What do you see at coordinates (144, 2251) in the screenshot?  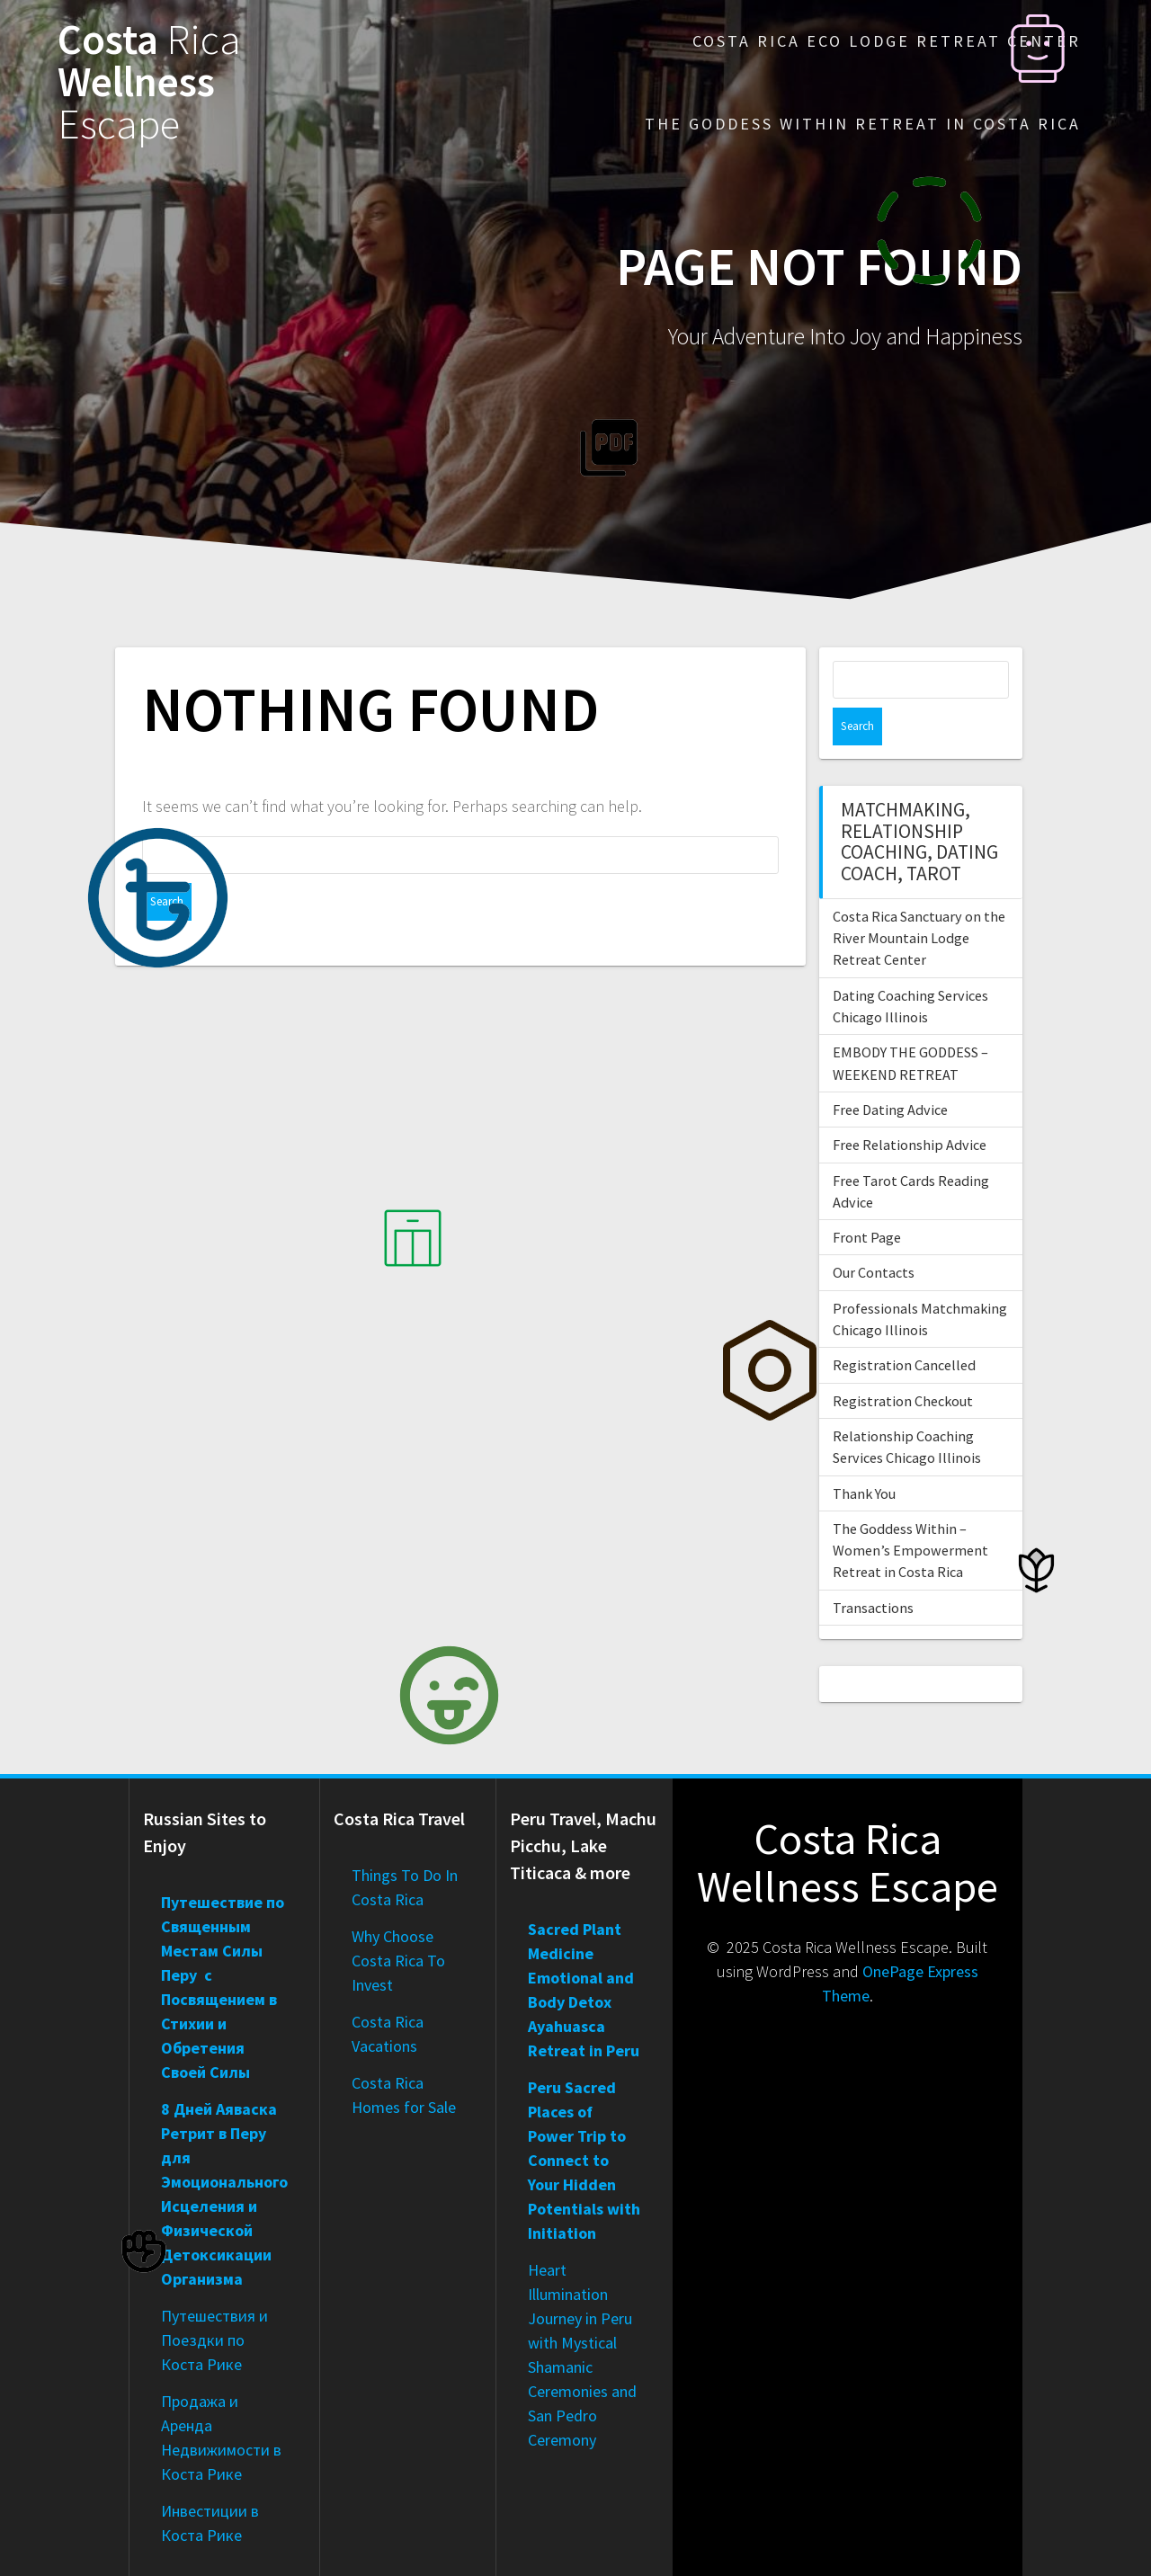 I see `indicates solidarity or support action` at bounding box center [144, 2251].